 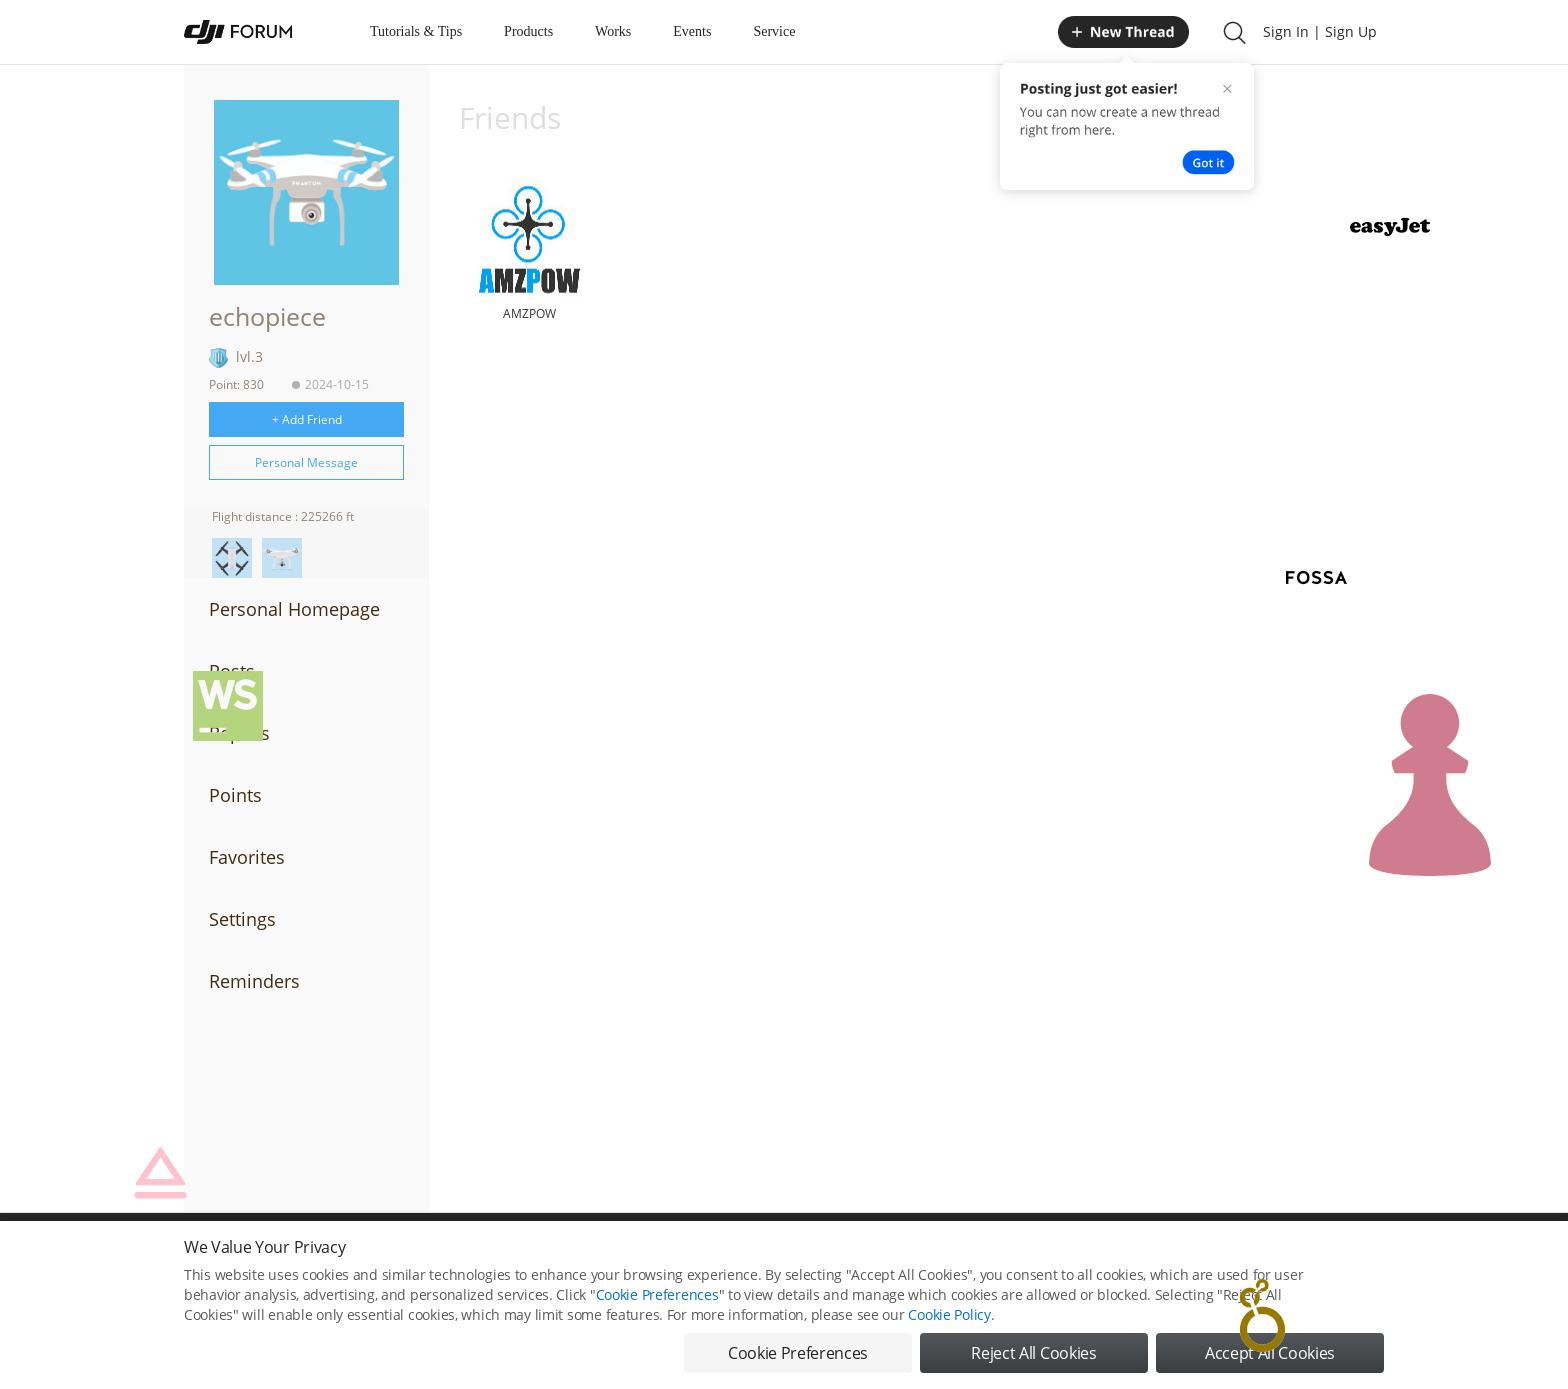 I want to click on open WebStorm IDE, so click(x=228, y=706).